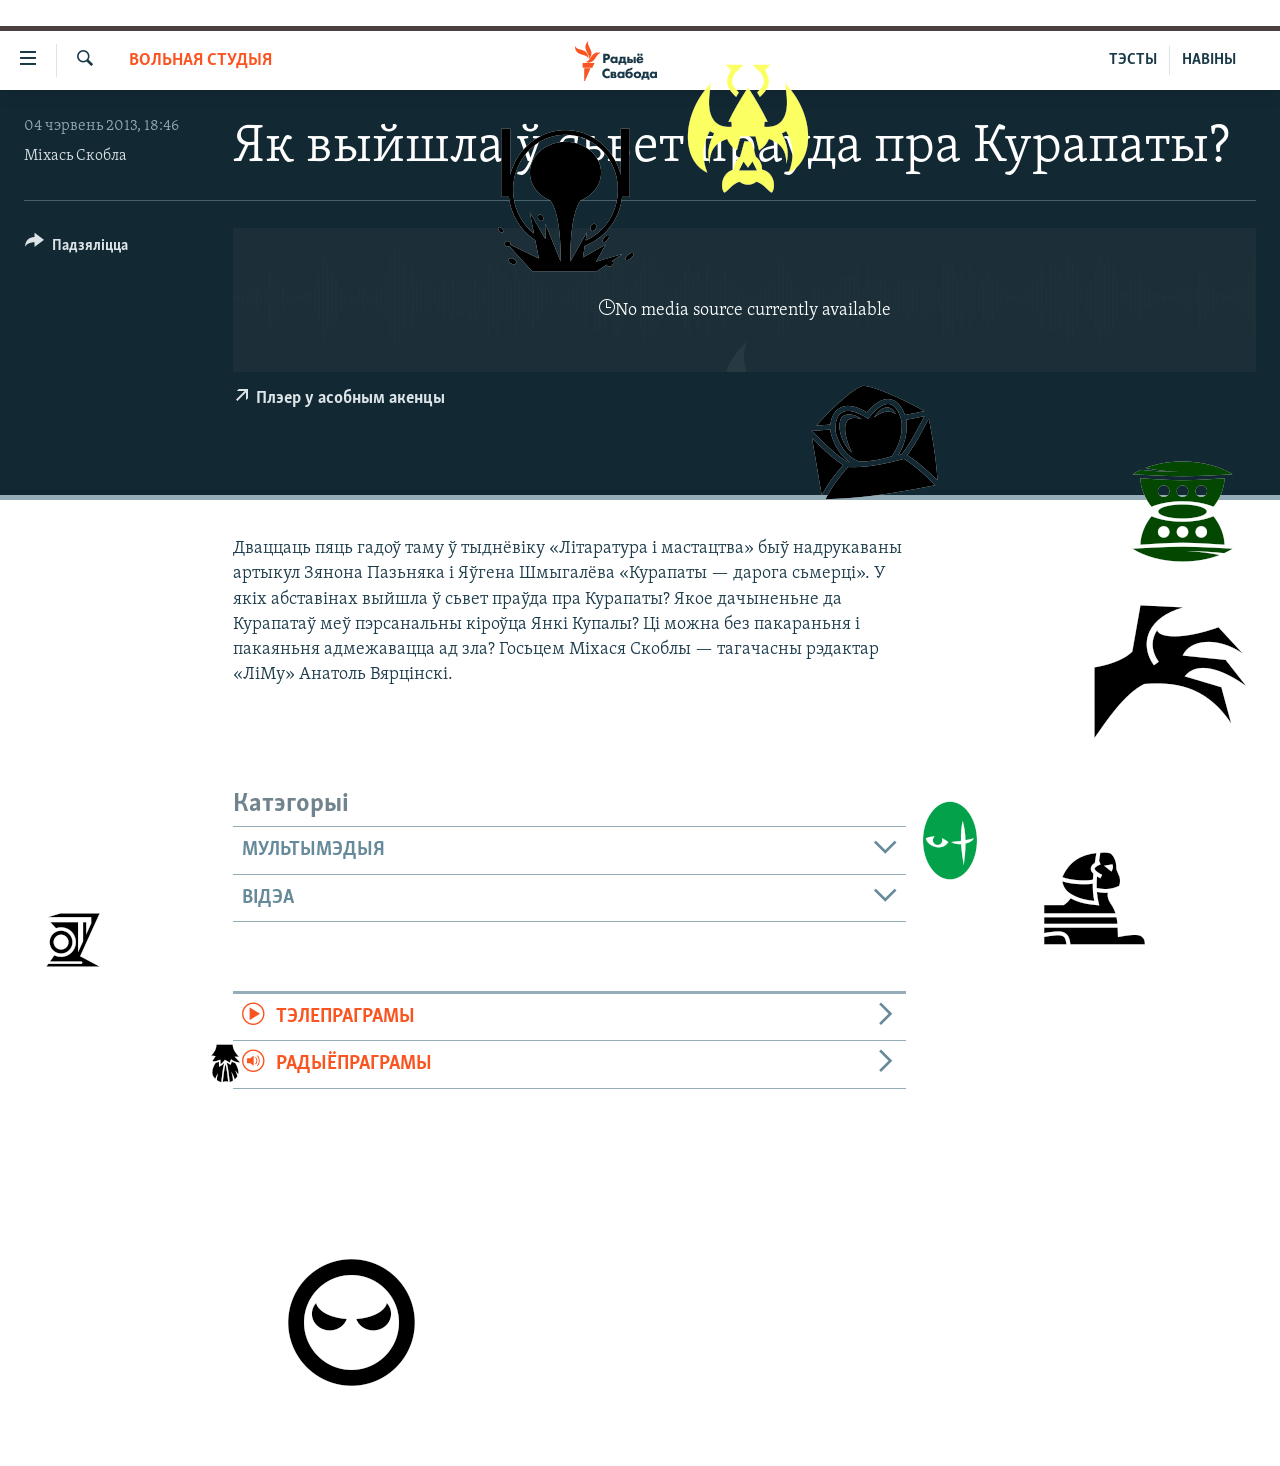  I want to click on select evil or dark faction in game, so click(1169, 672).